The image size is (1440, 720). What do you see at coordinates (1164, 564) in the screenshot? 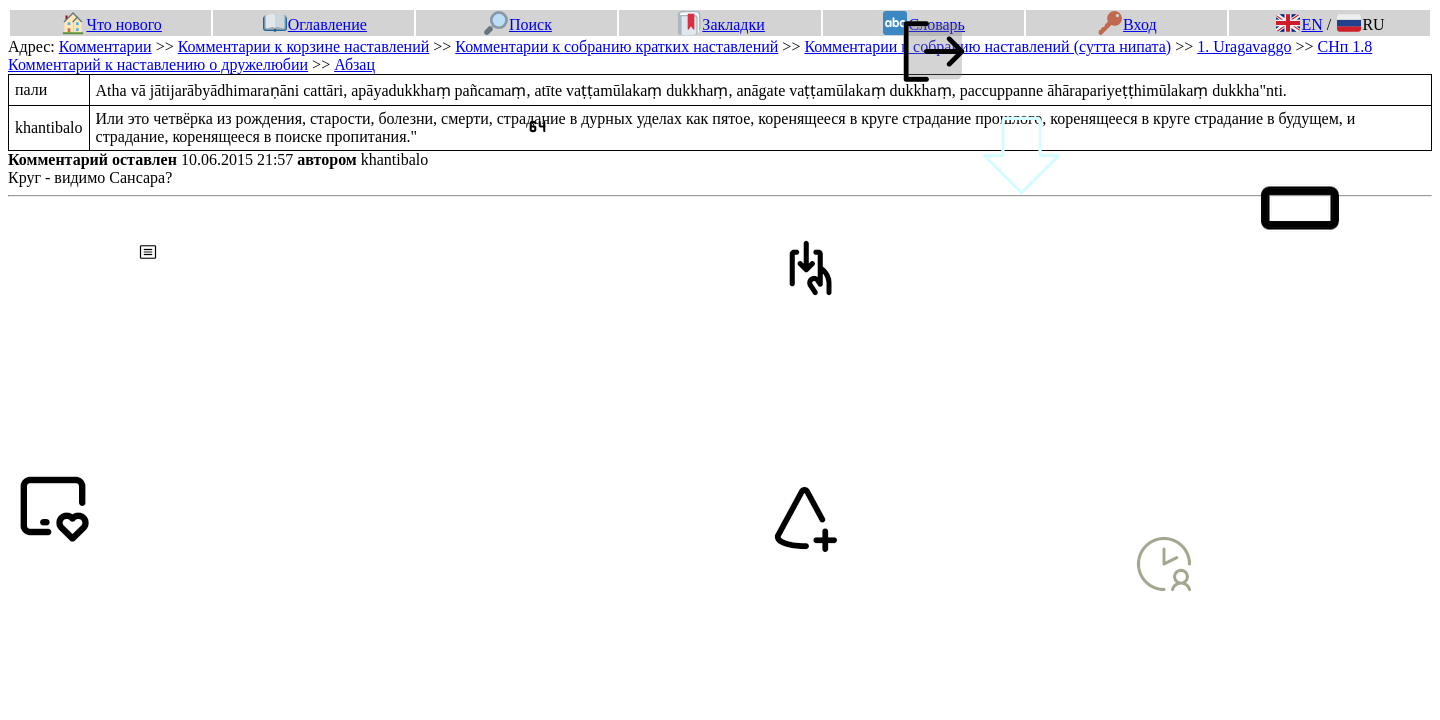
I see `view user's time or schedule` at bounding box center [1164, 564].